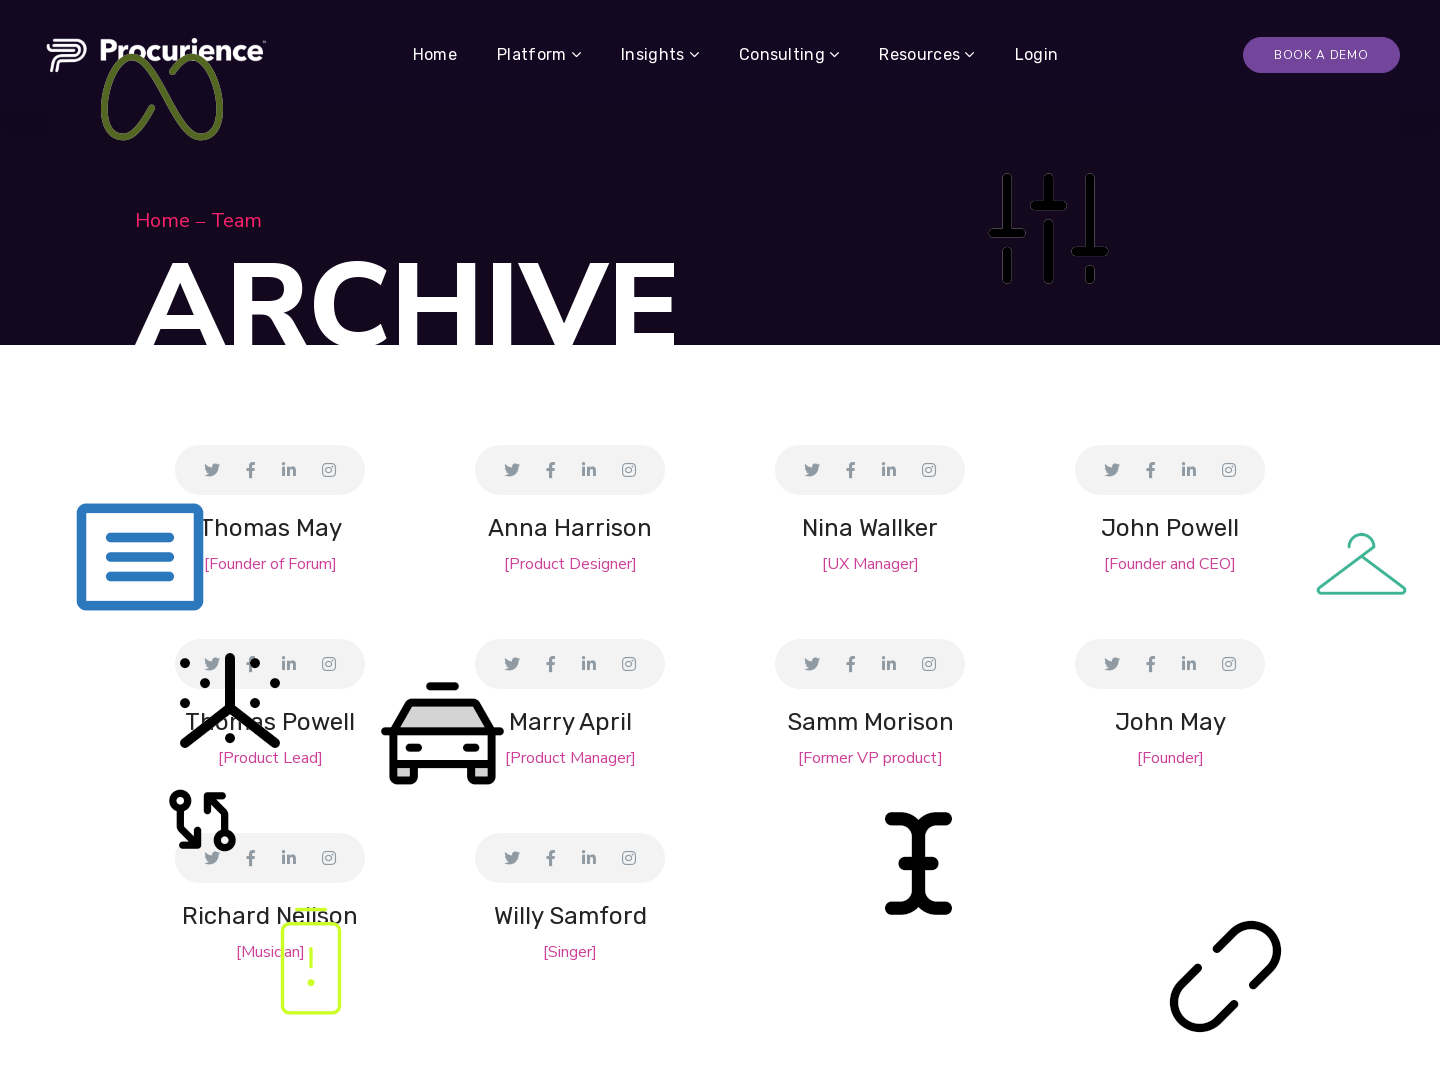  Describe the element at coordinates (1361, 568) in the screenshot. I see `access your wardrobe or closet` at that location.